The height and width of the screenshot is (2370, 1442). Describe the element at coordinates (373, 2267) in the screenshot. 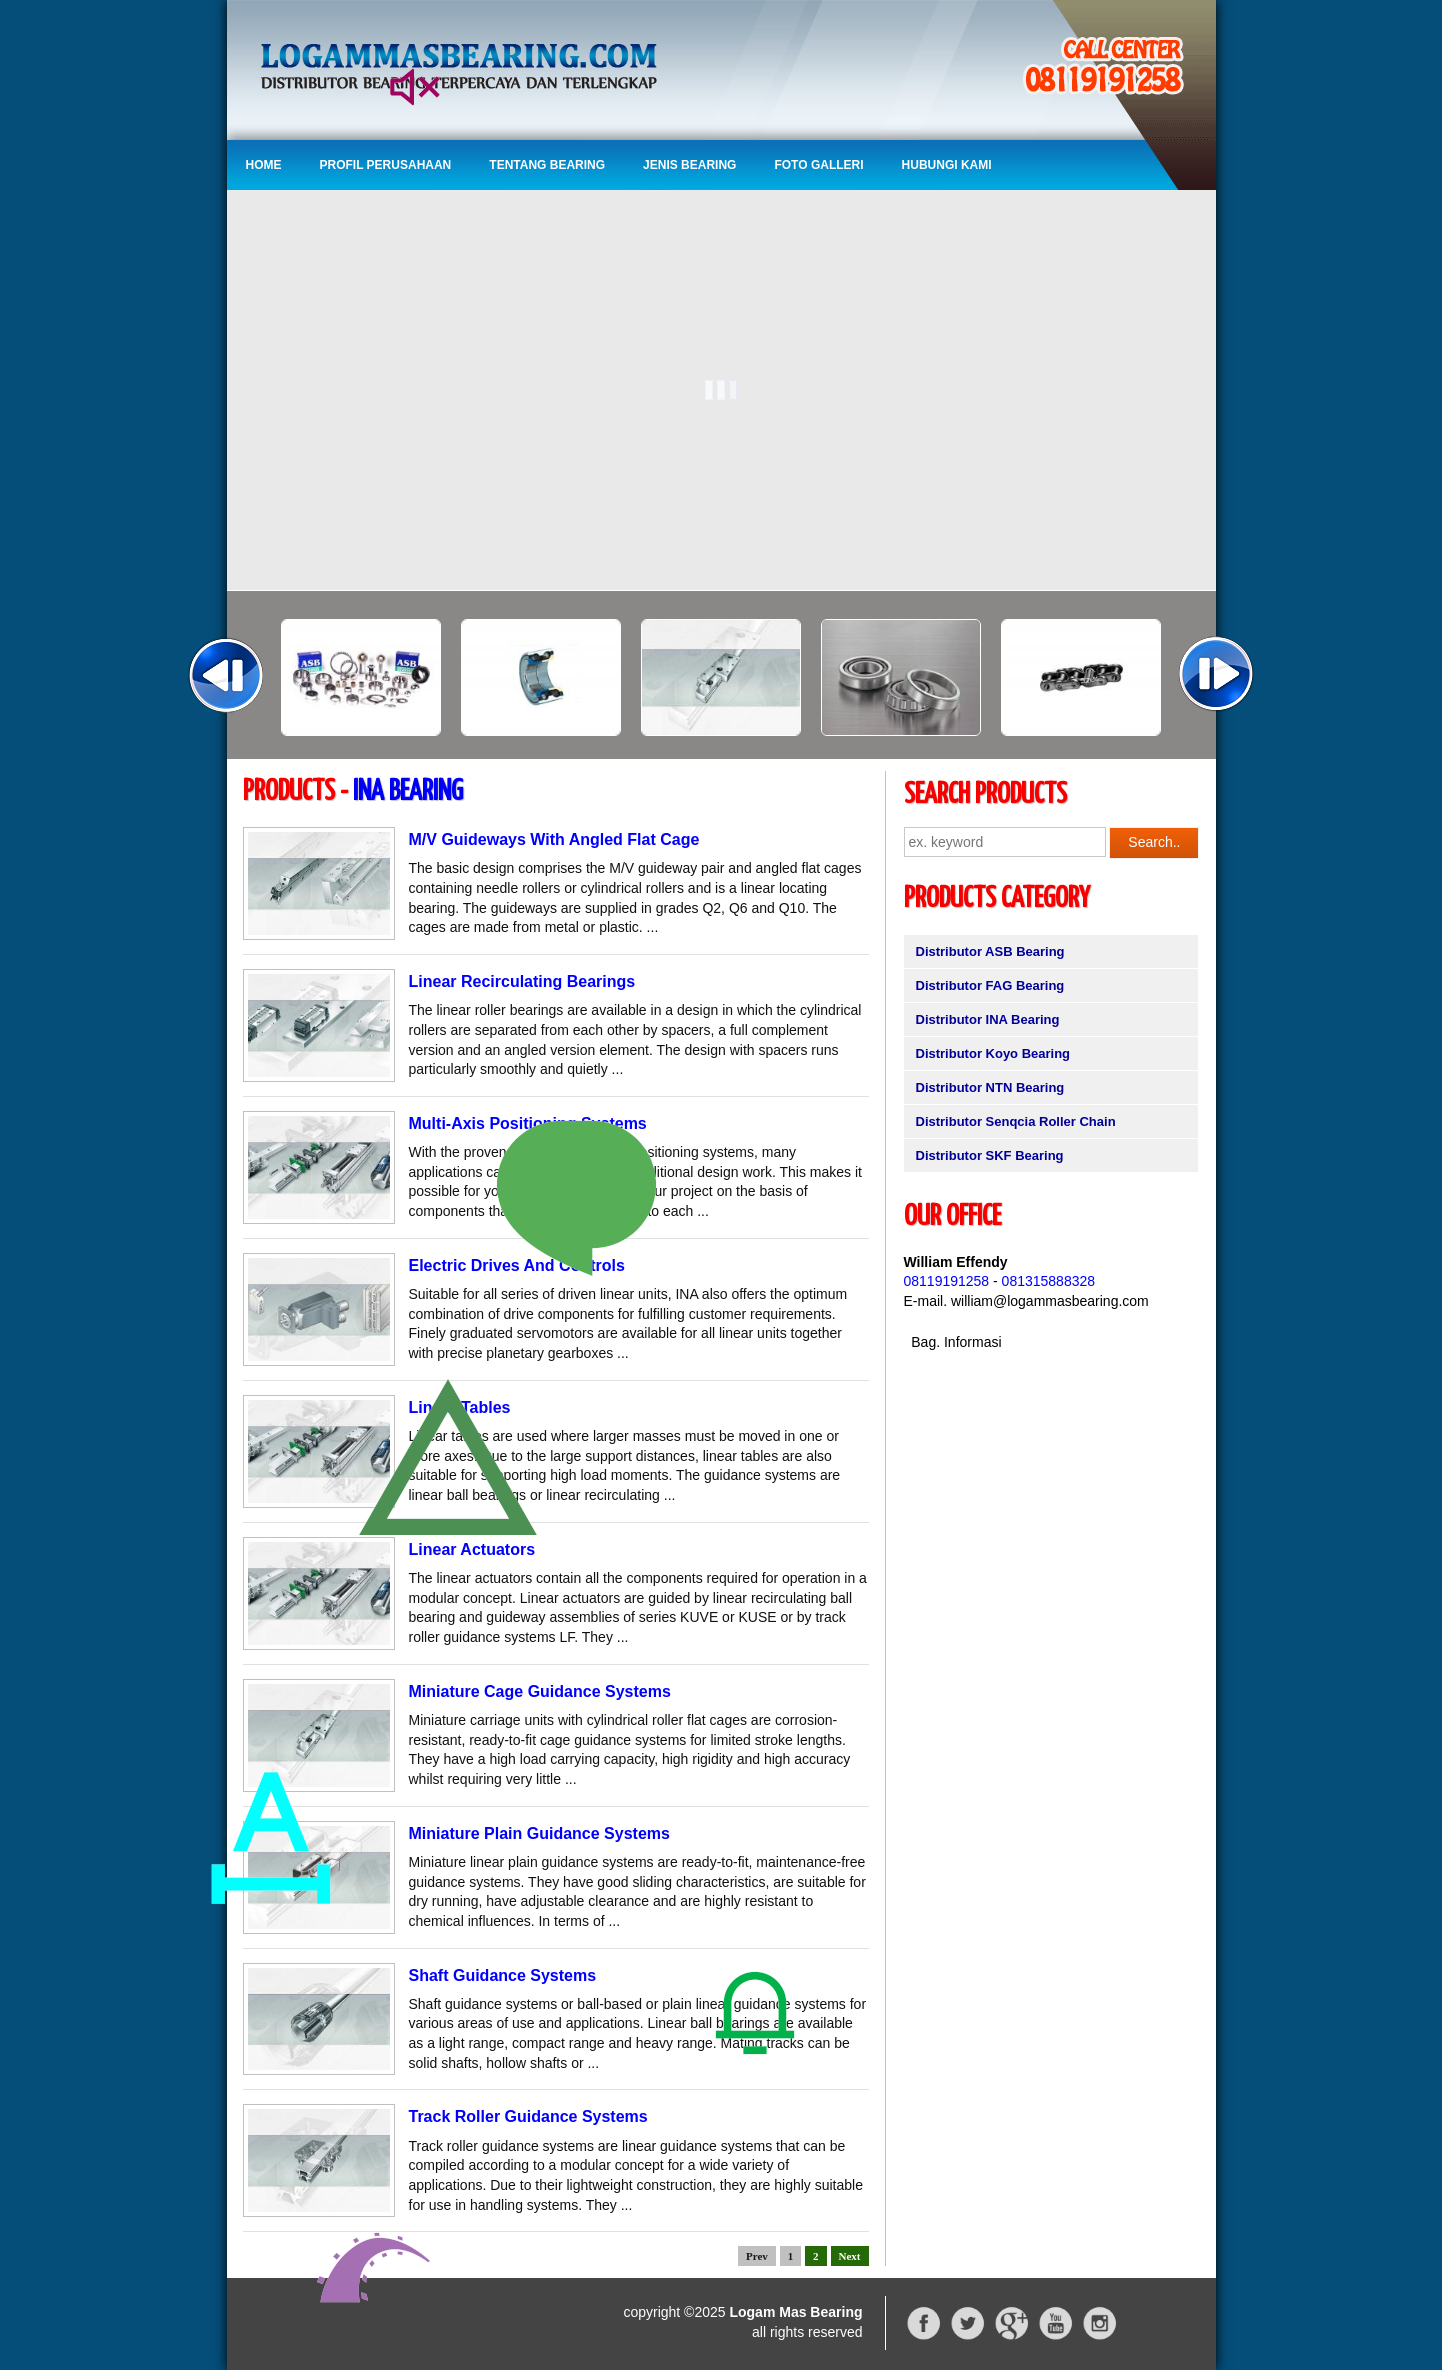

I see `ruby on rails framework logo` at that location.